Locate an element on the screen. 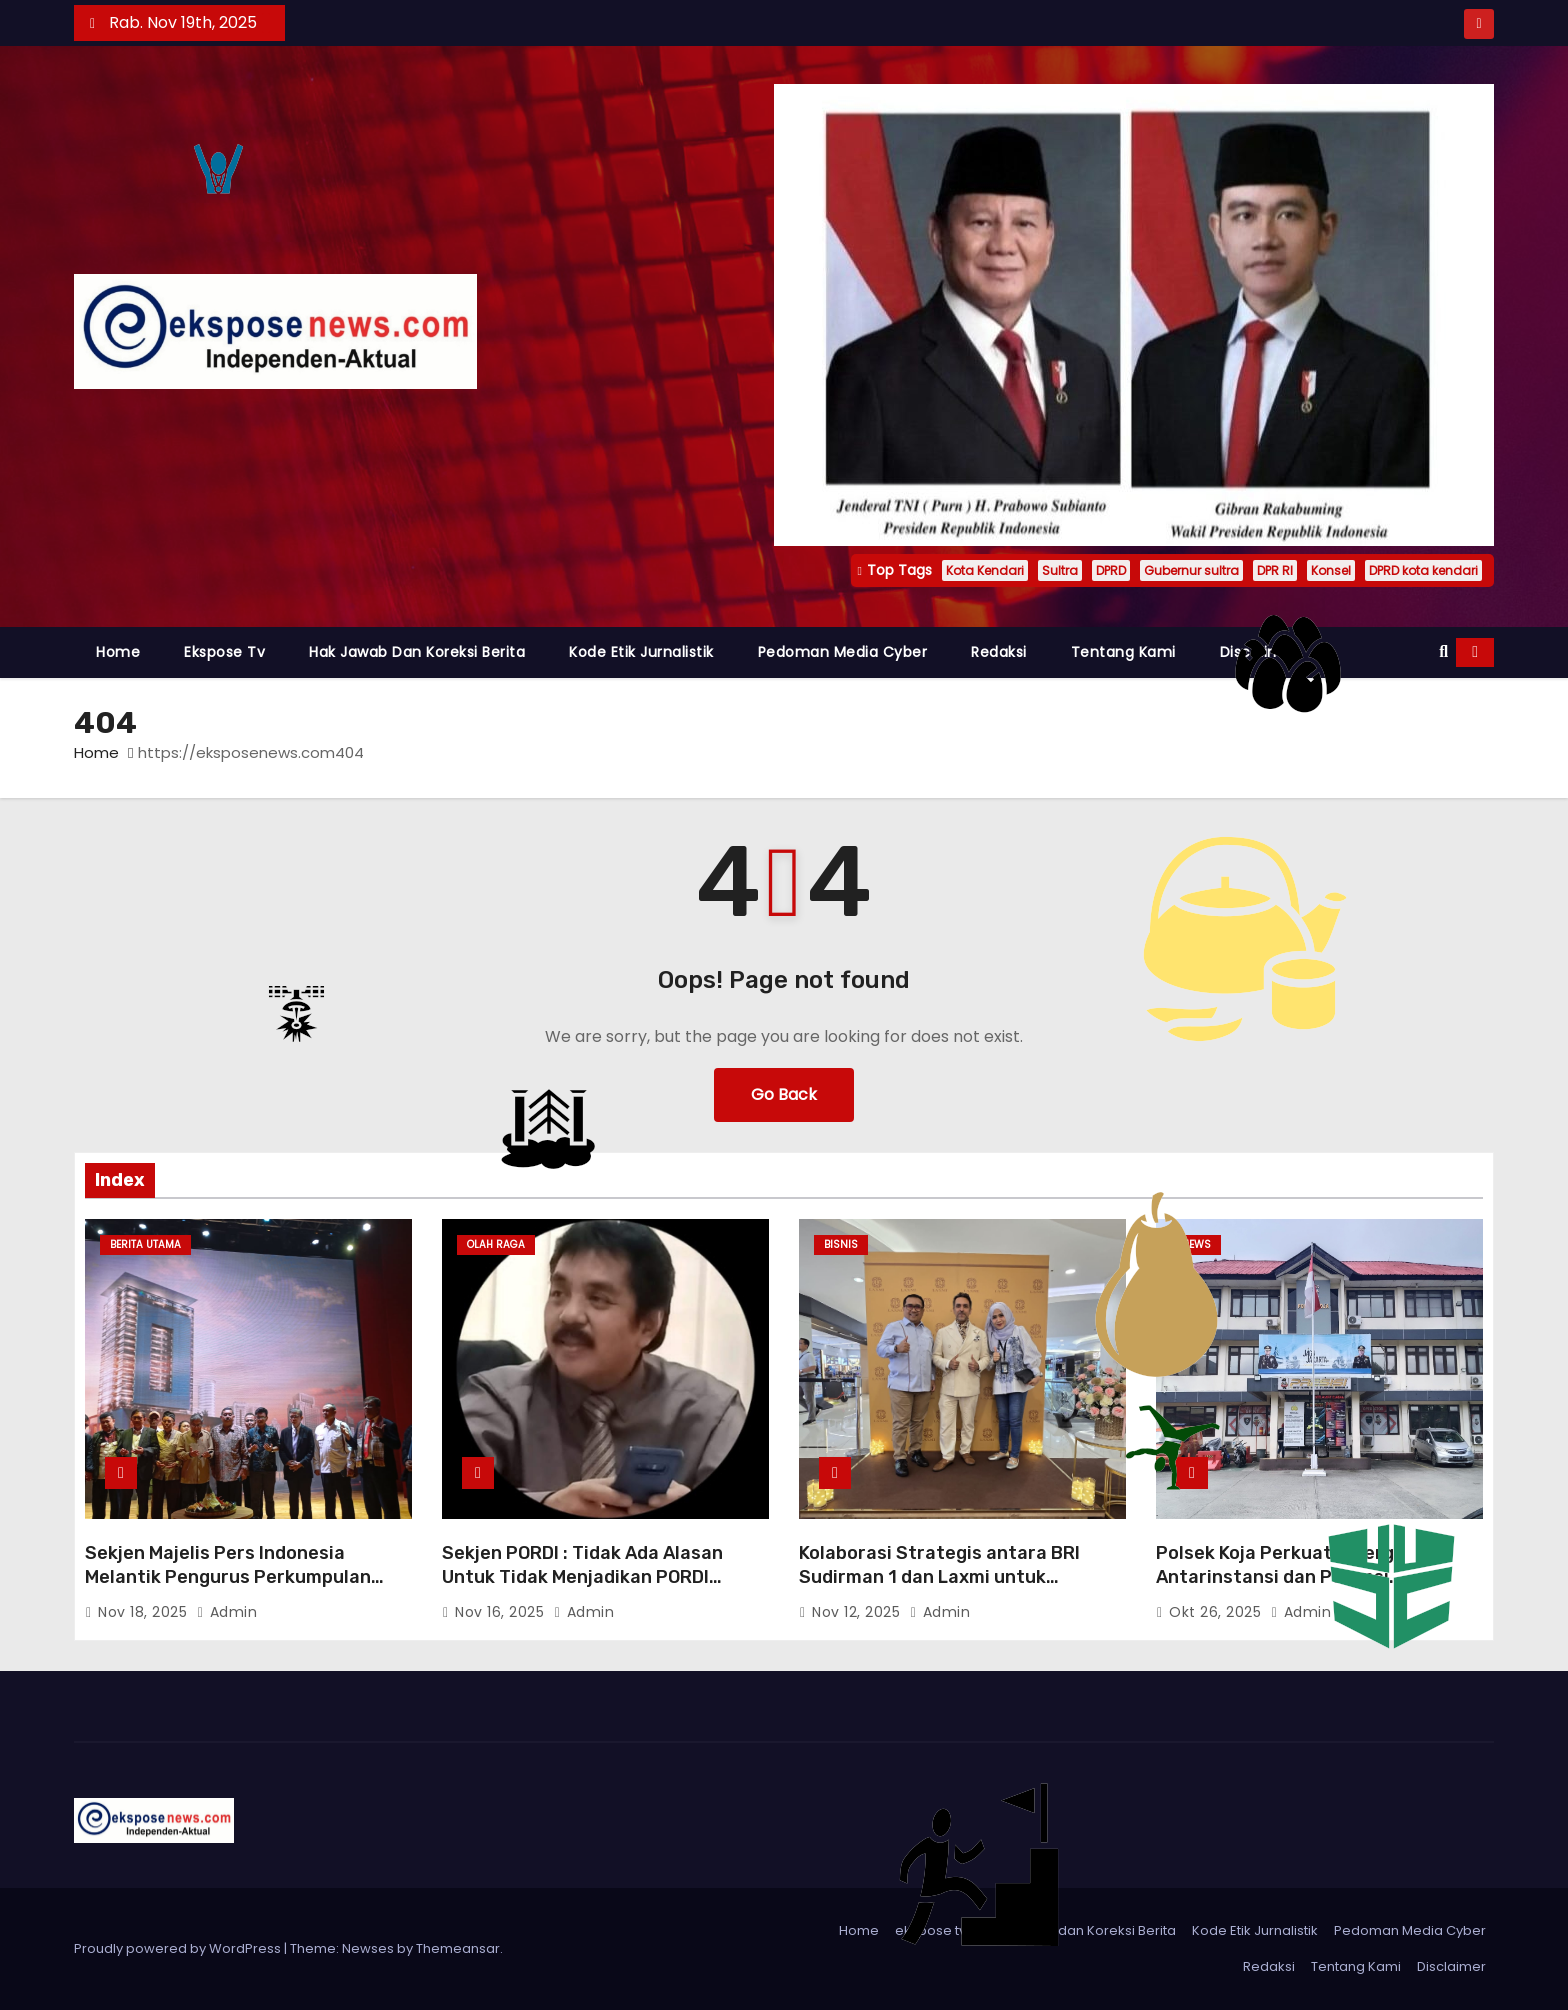  indicates a winner or top performer is located at coordinates (218, 168).